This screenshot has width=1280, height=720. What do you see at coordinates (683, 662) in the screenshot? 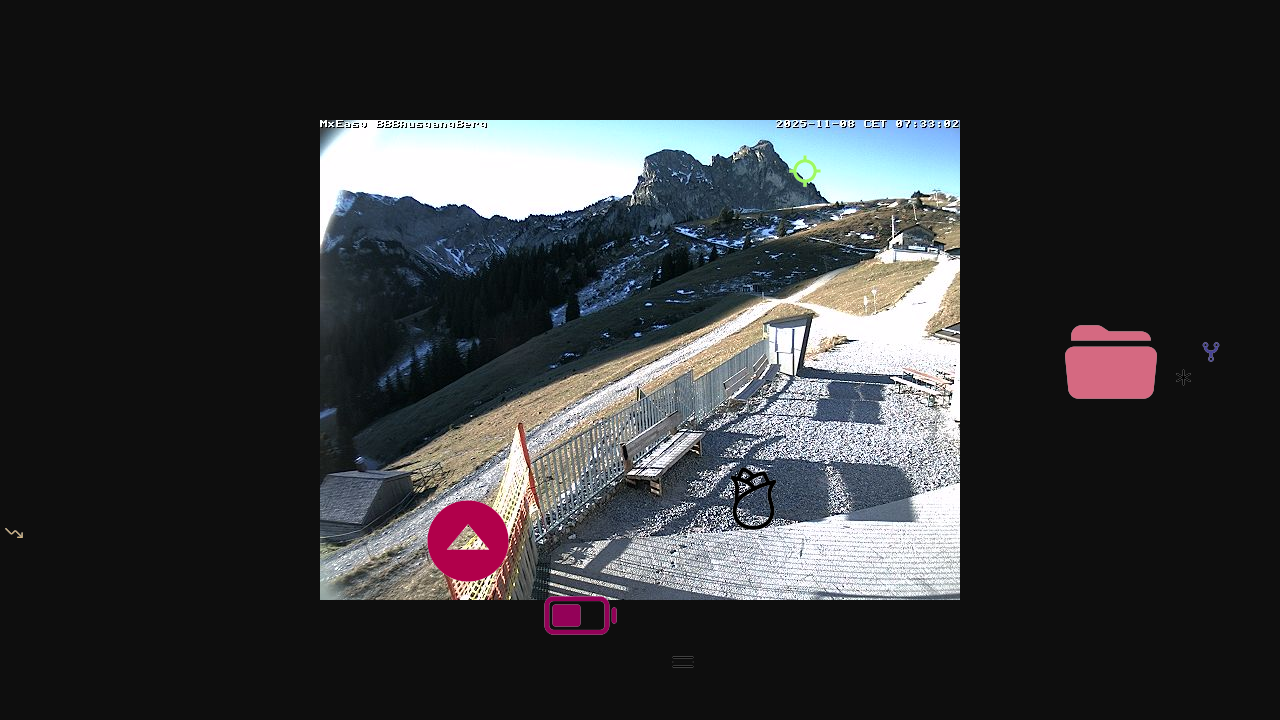
I see `open navigation menu` at bounding box center [683, 662].